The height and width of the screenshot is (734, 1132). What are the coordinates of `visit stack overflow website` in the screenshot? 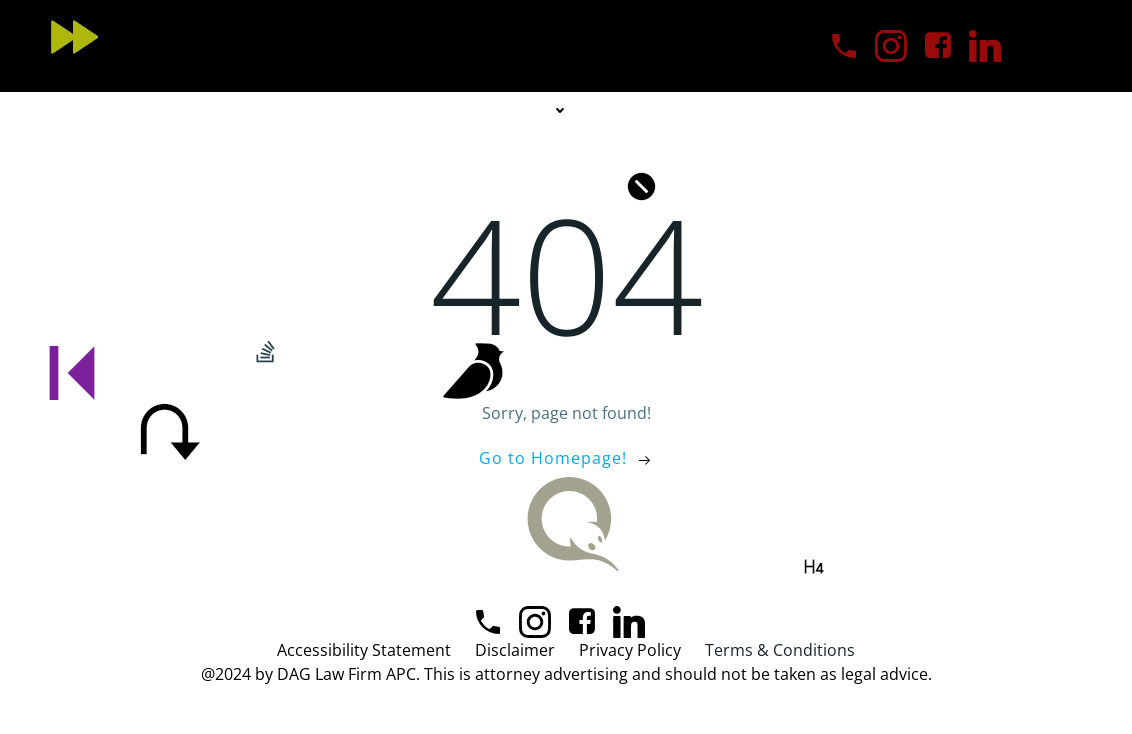 It's located at (265, 351).